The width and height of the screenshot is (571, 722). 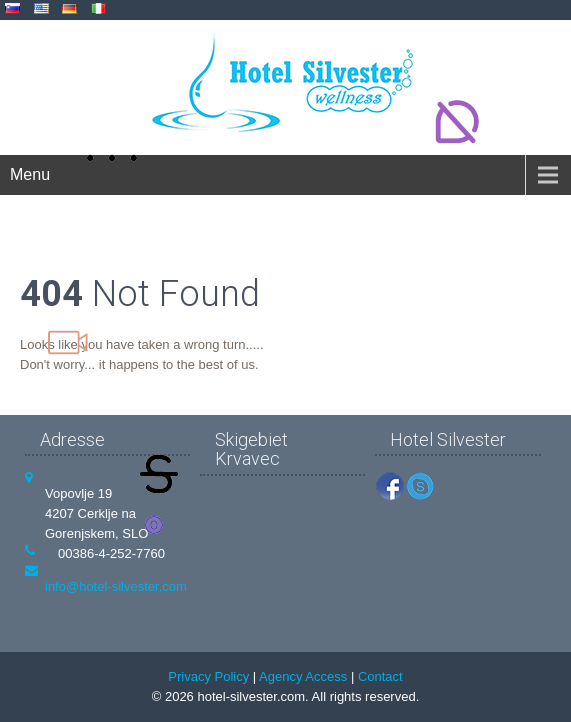 What do you see at coordinates (154, 525) in the screenshot?
I see `indicates zero items or empty count` at bounding box center [154, 525].